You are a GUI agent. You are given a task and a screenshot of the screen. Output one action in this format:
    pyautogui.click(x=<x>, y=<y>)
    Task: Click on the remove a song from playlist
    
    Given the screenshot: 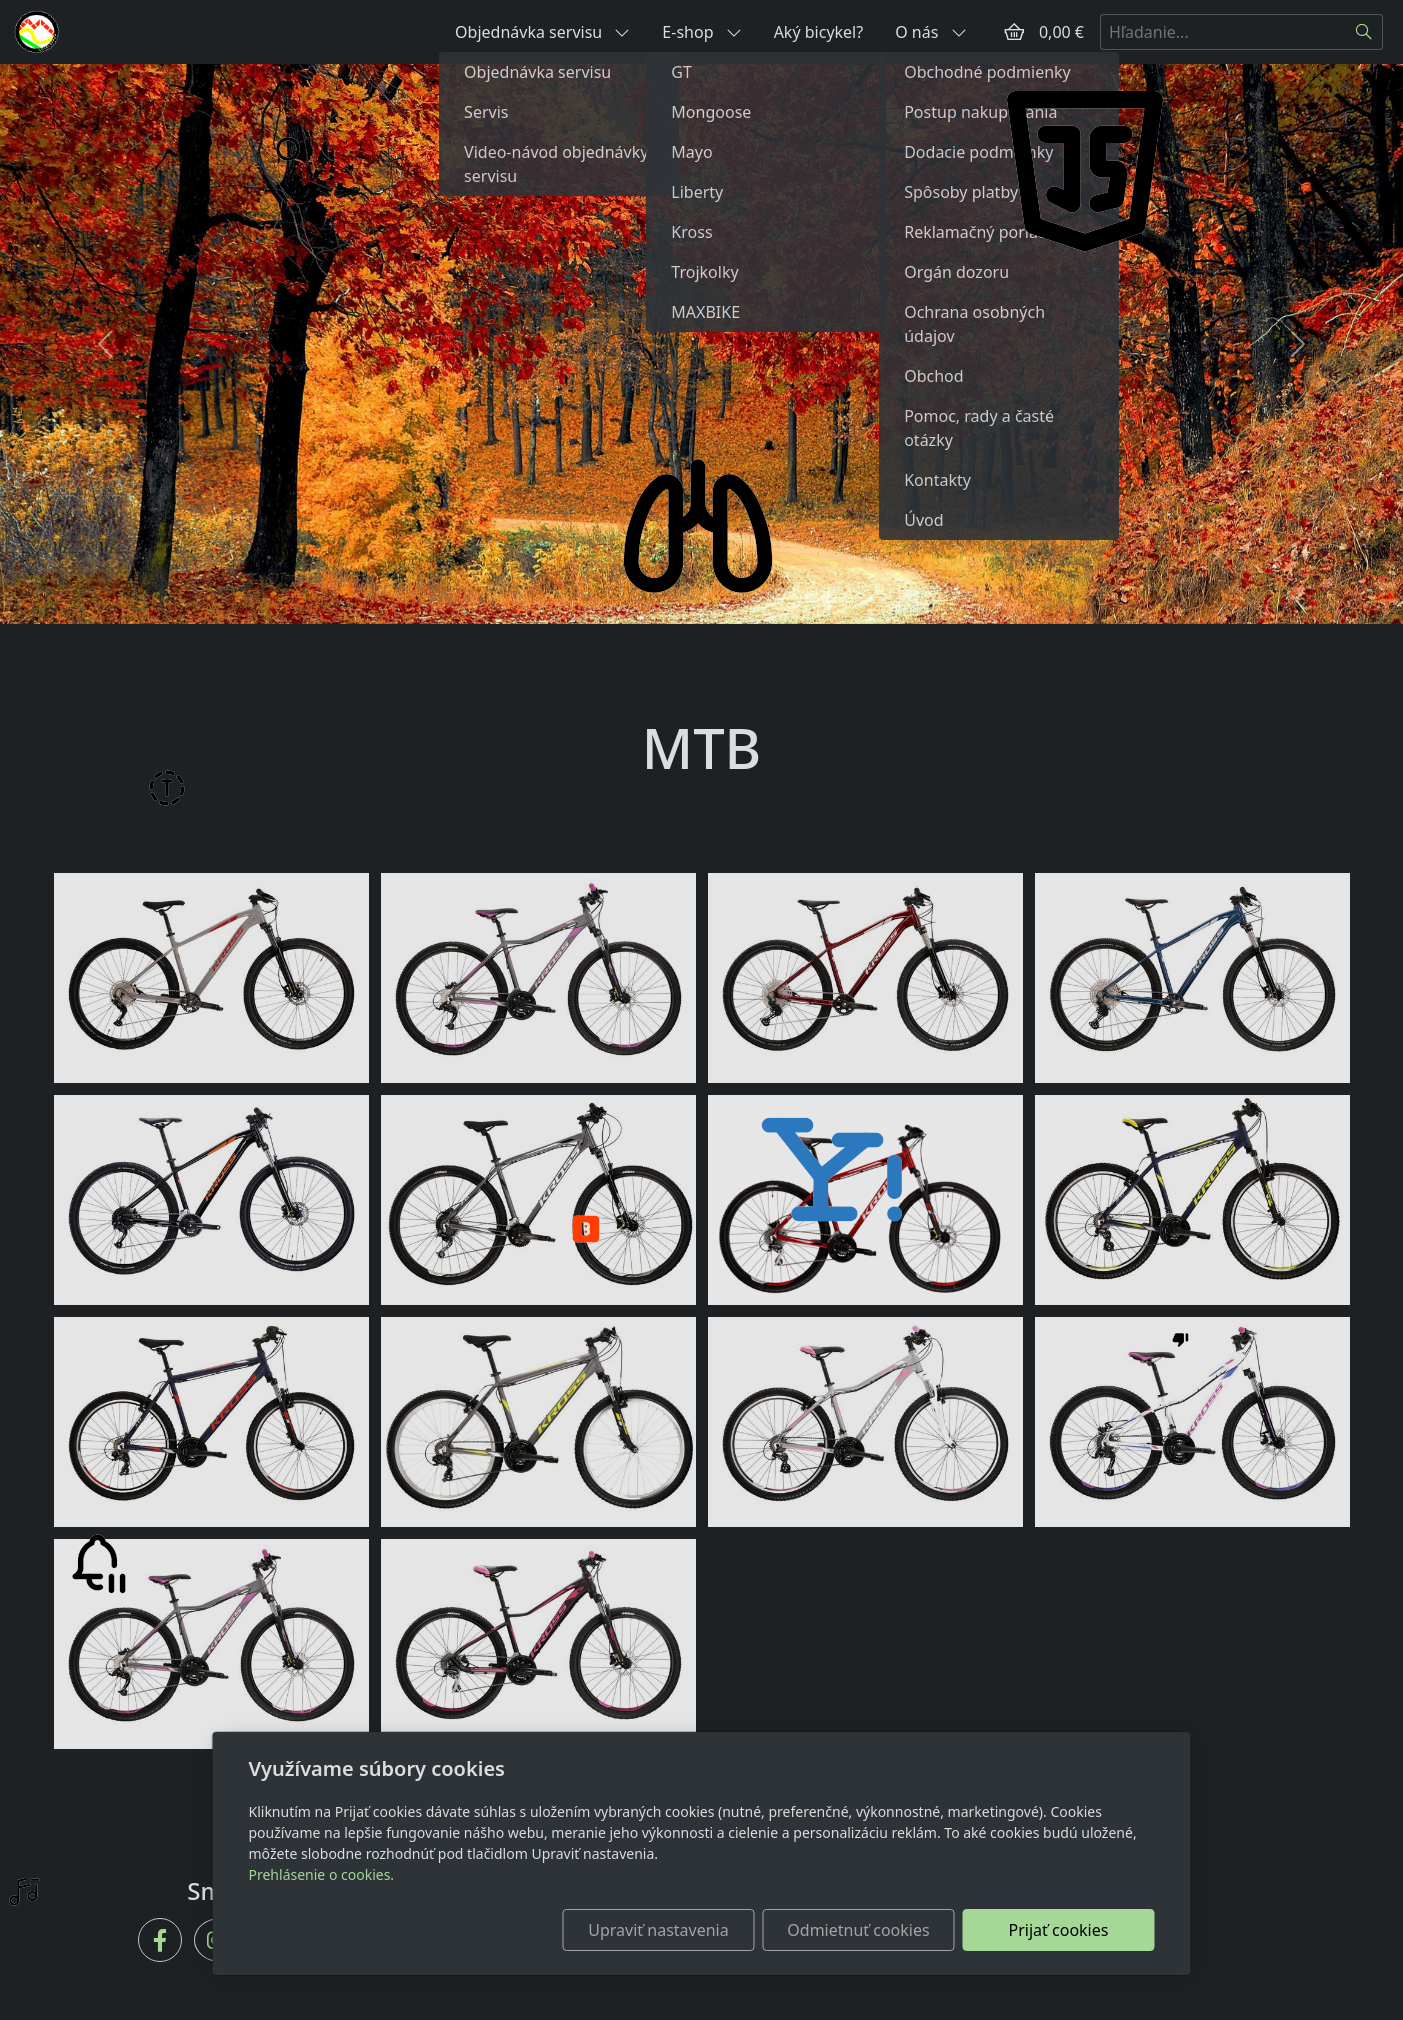 What is the action you would take?
    pyautogui.click(x=25, y=1891)
    